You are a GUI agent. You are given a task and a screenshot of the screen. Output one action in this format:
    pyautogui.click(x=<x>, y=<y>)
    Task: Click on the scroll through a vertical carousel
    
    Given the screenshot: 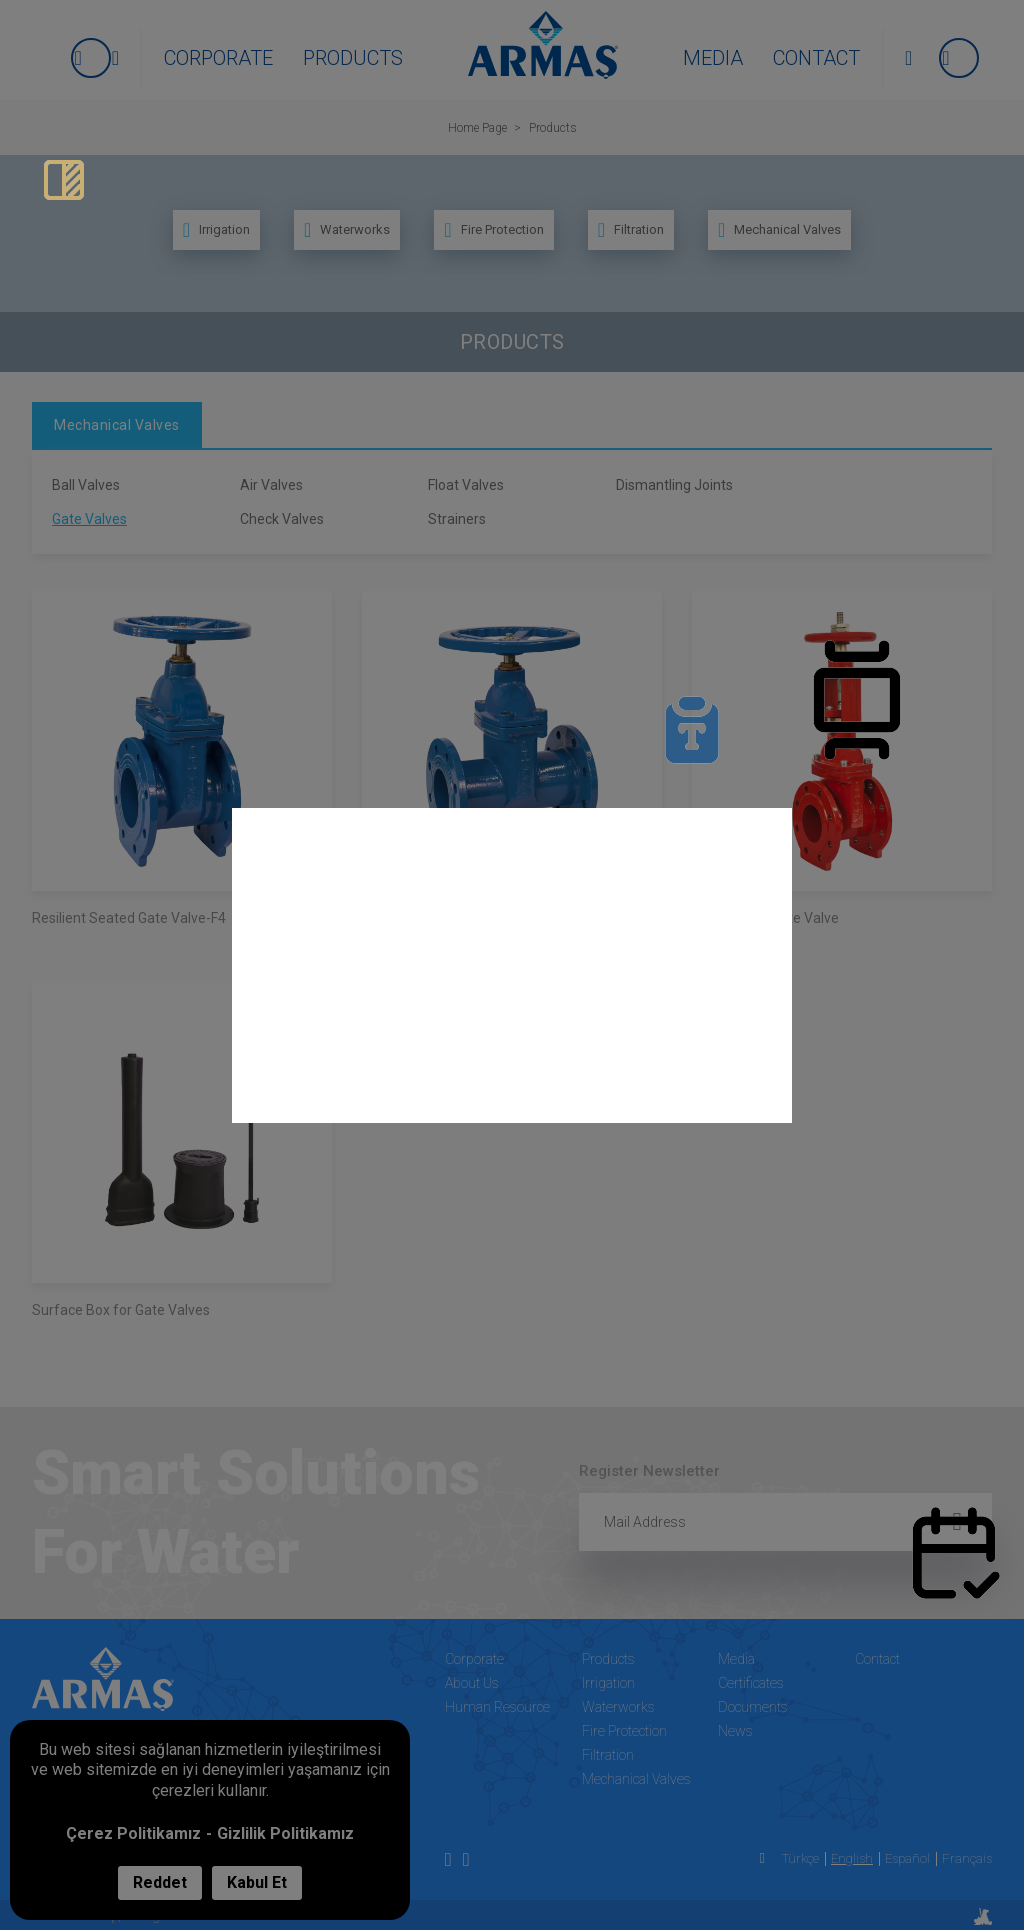 What is the action you would take?
    pyautogui.click(x=857, y=700)
    